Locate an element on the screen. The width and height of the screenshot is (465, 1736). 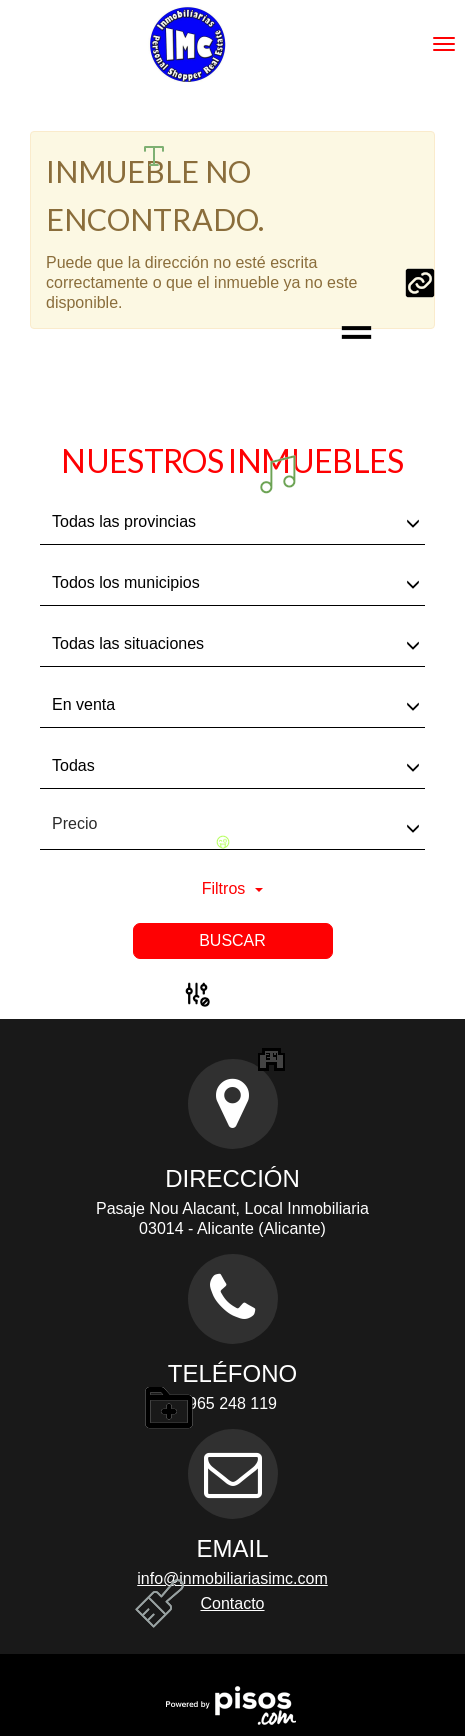
copy or share a link is located at coordinates (420, 283).